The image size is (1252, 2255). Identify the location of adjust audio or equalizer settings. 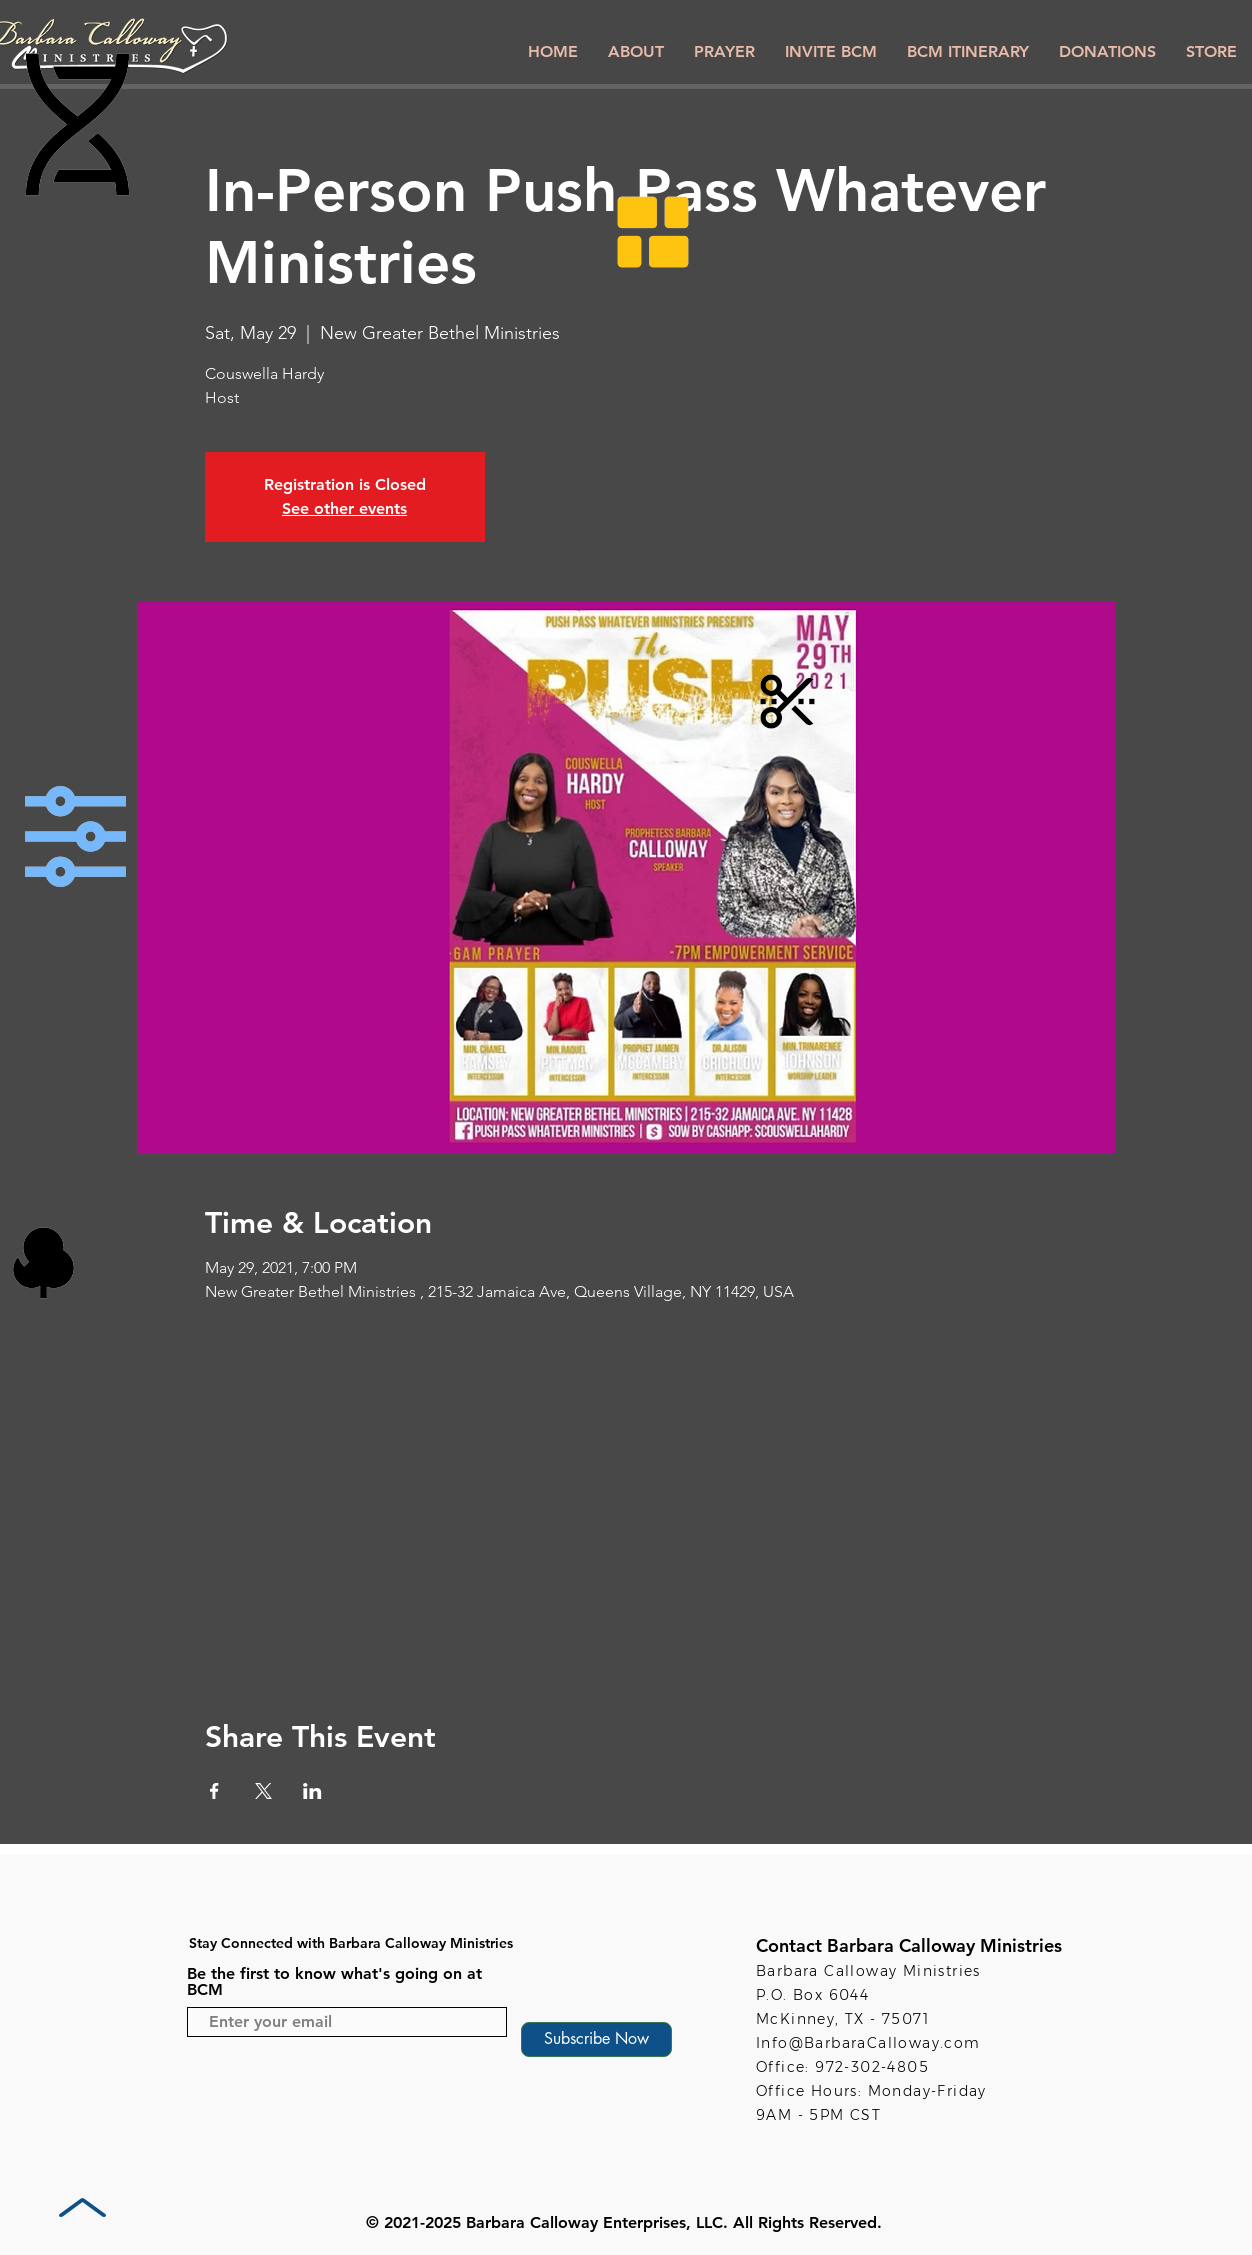
(75, 836).